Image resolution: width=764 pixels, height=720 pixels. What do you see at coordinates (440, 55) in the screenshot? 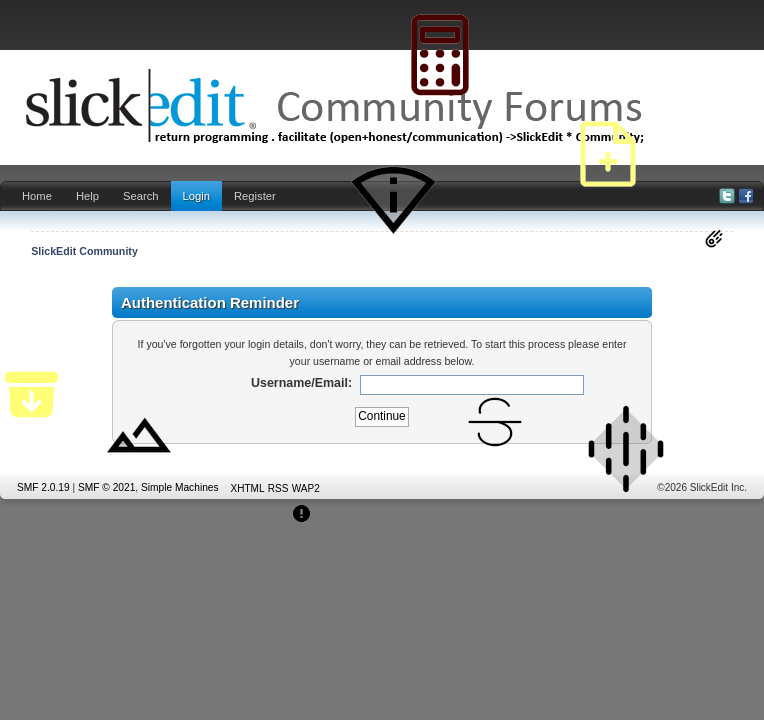
I see `open the calculator app` at bounding box center [440, 55].